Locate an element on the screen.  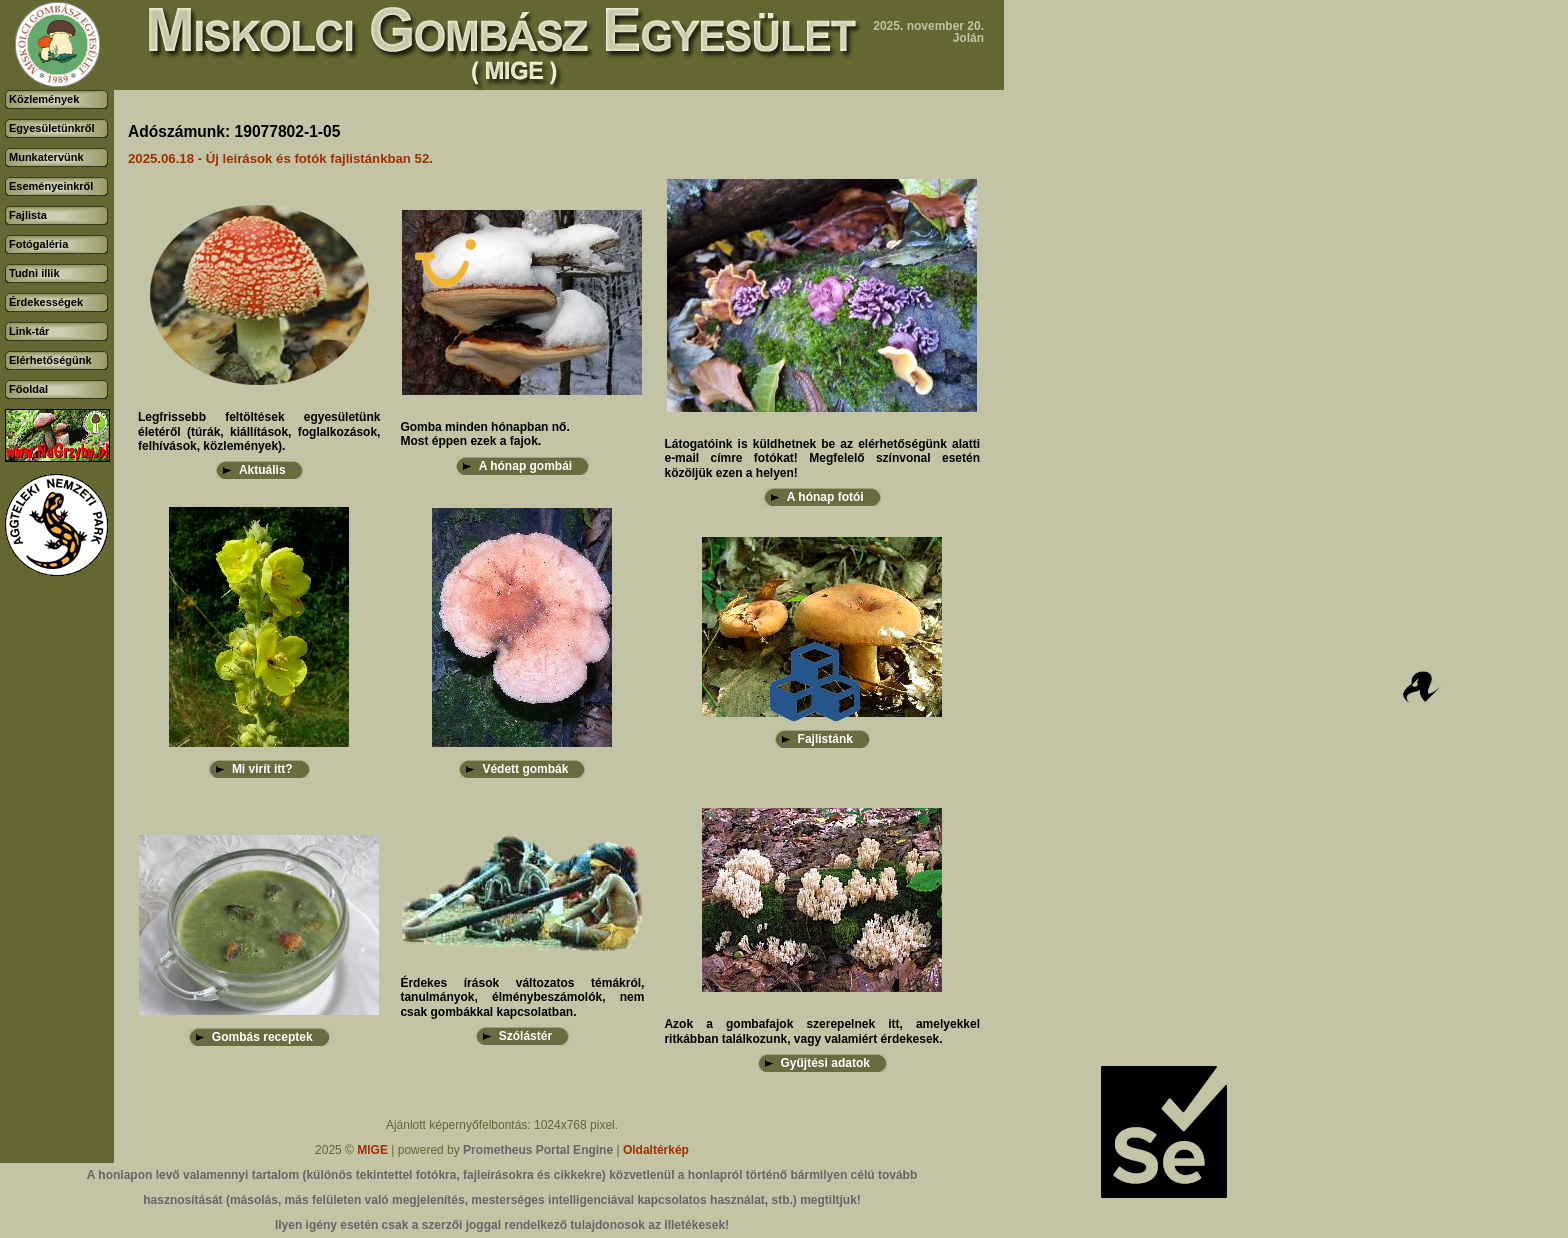
visit docs.rs documentation site is located at coordinates (815, 682).